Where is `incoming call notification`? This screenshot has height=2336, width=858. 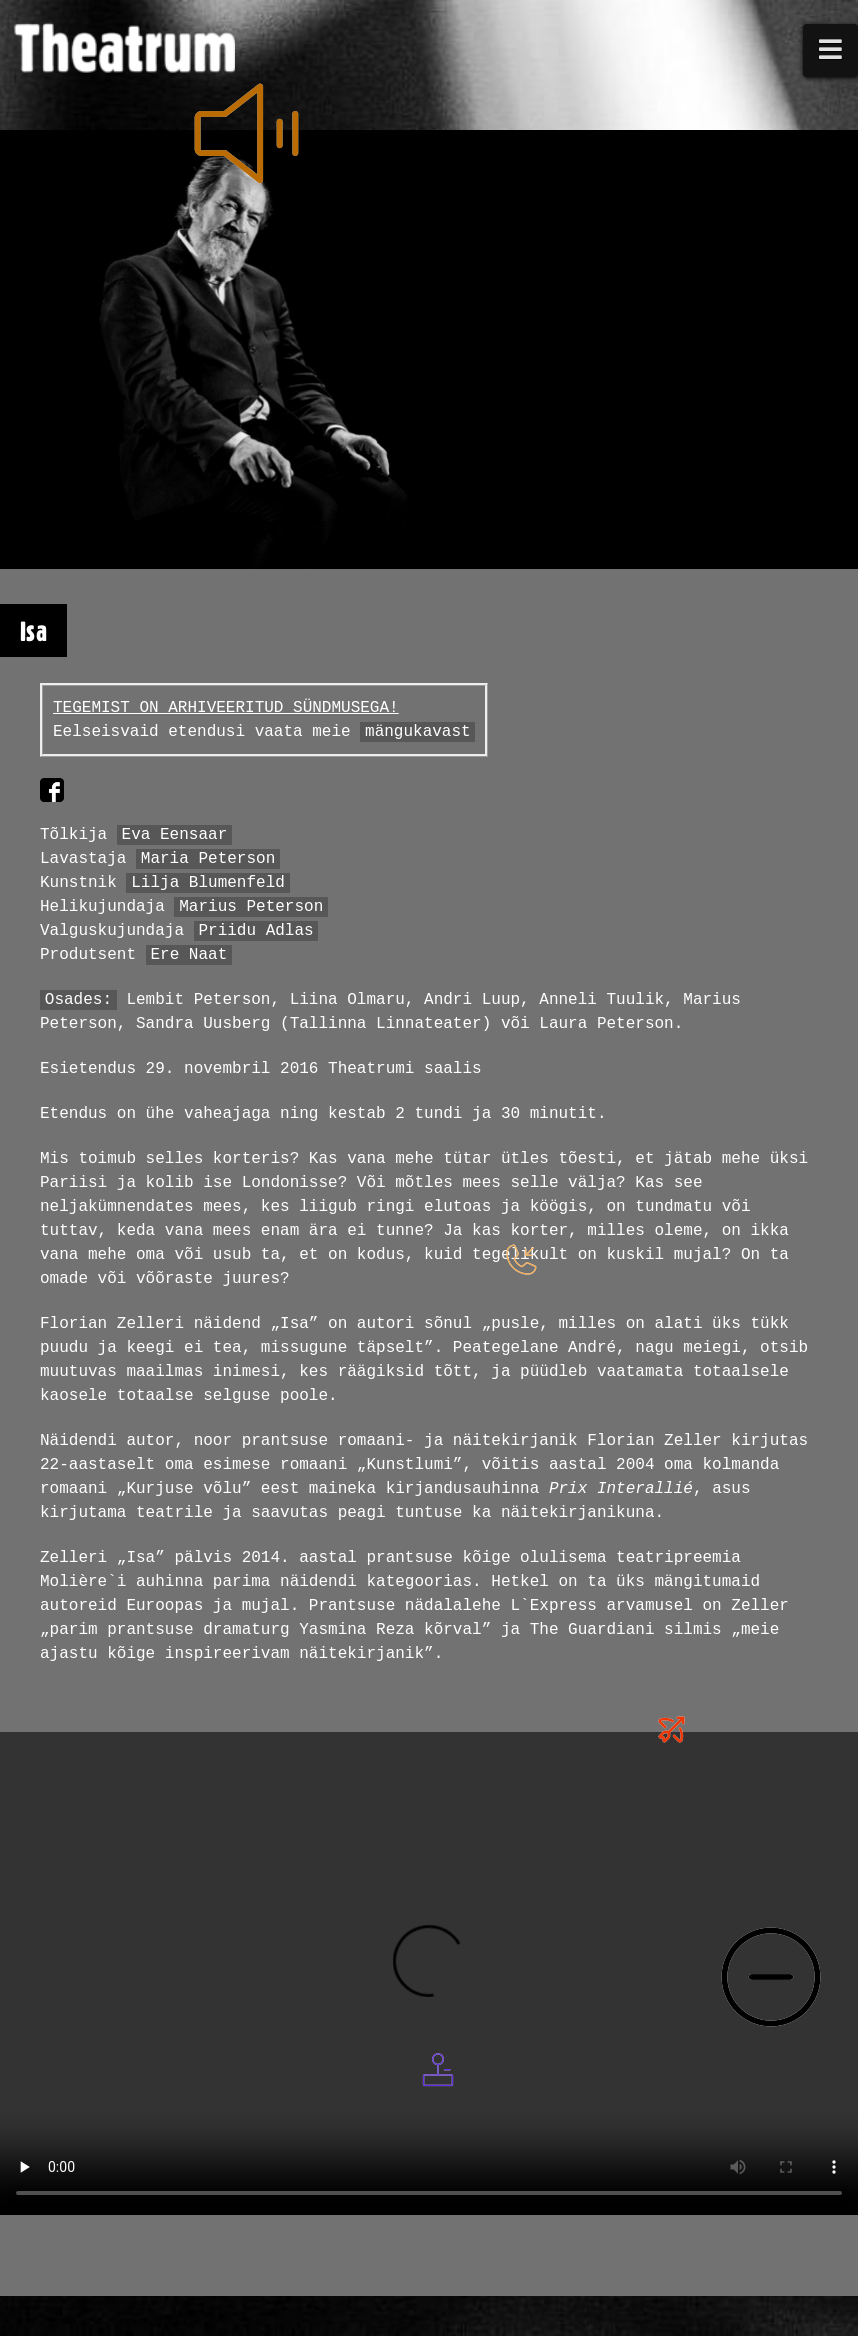 incoming call notification is located at coordinates (522, 1259).